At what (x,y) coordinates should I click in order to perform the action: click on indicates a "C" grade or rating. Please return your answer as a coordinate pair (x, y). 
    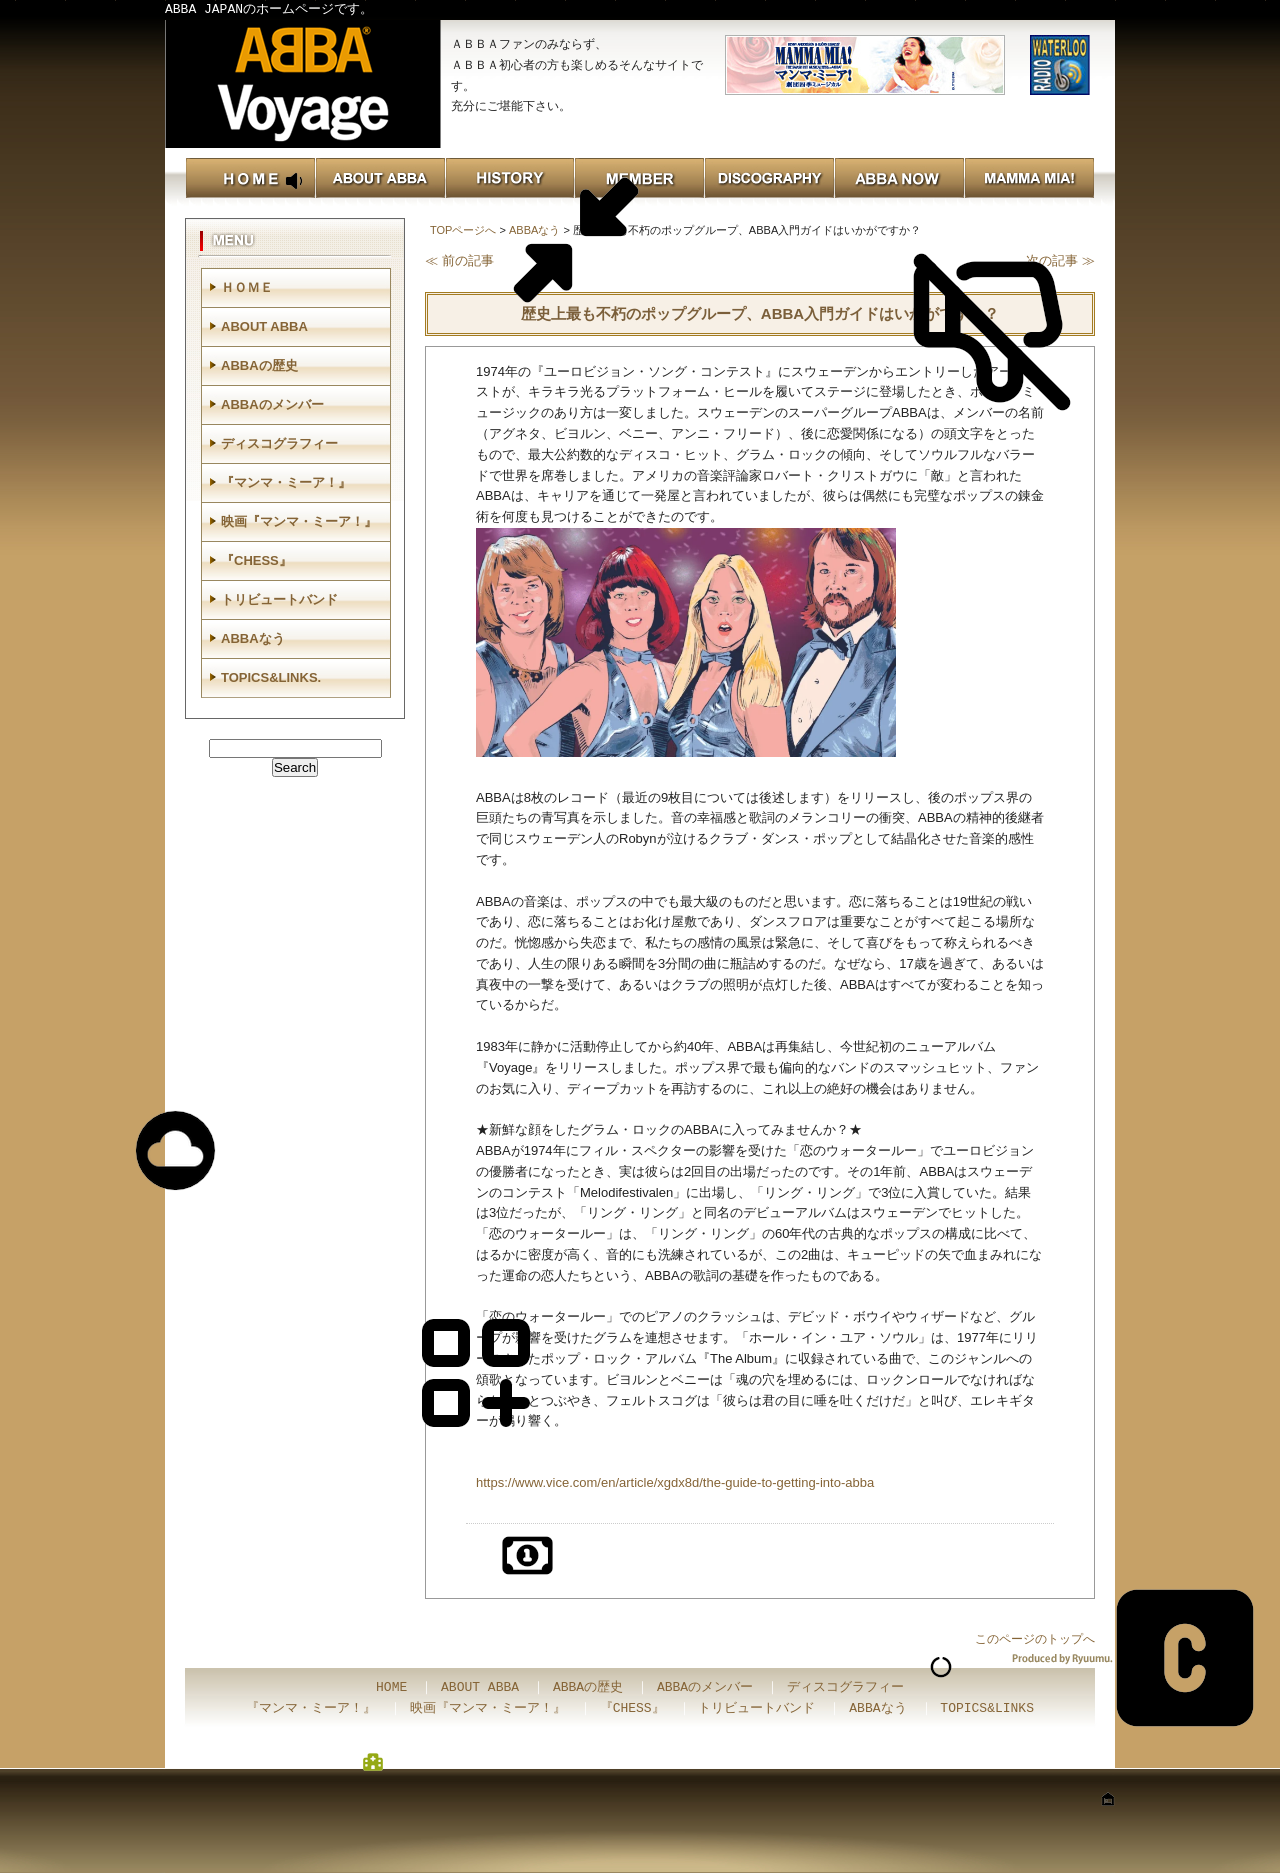
    Looking at the image, I should click on (1185, 1658).